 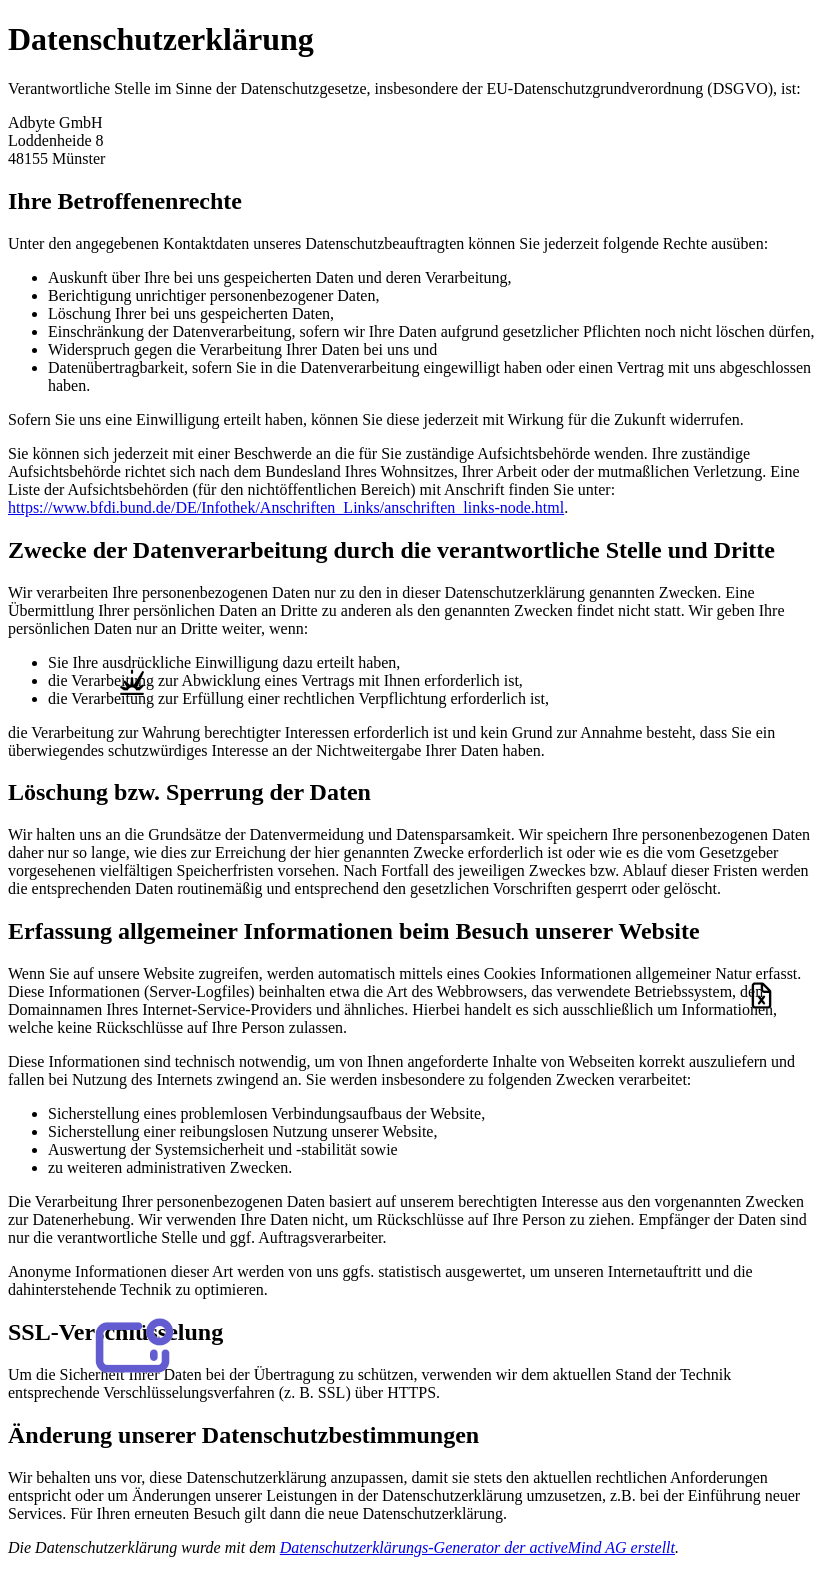 What do you see at coordinates (132, 683) in the screenshot?
I see `indicates an explosion or blast effect` at bounding box center [132, 683].